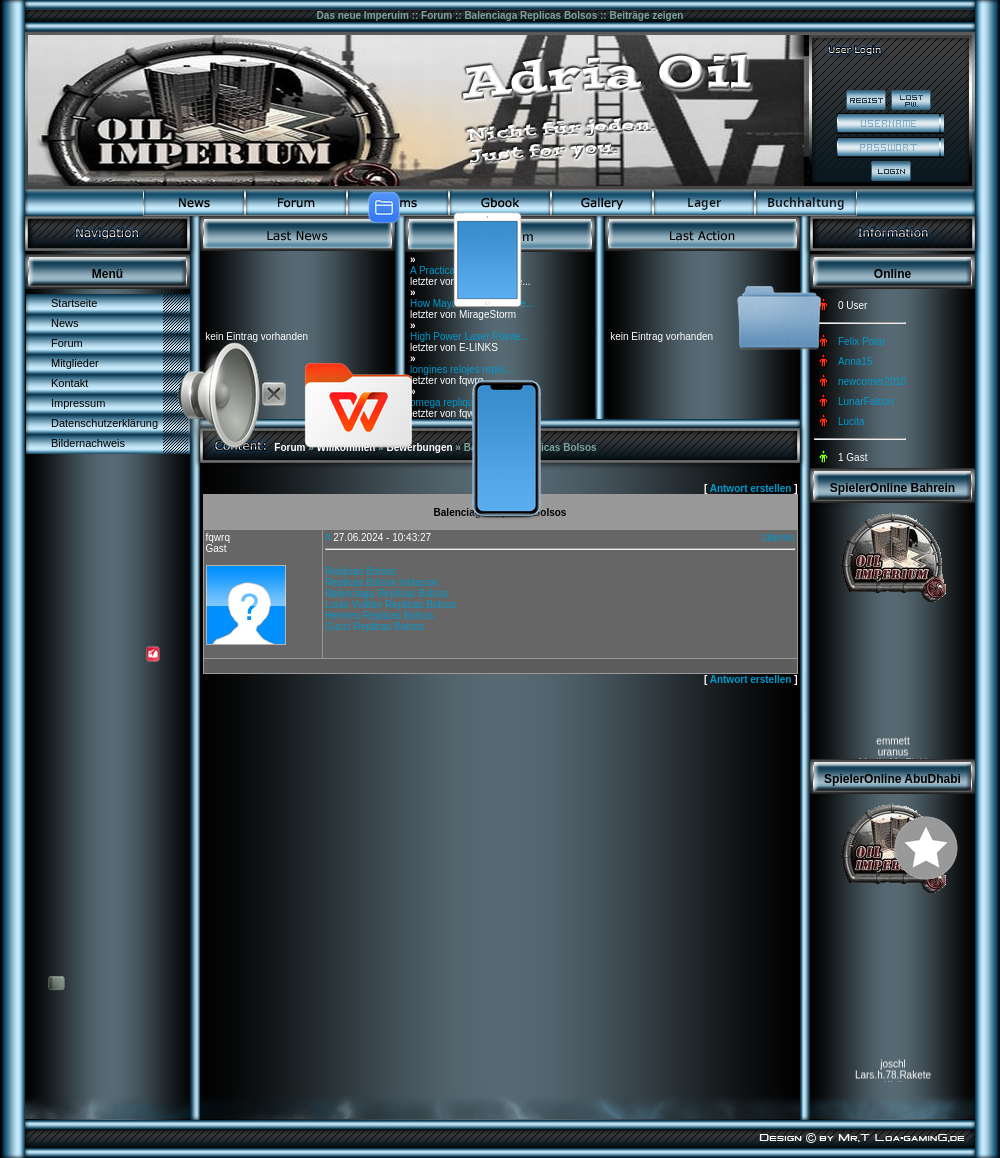 The height and width of the screenshot is (1158, 1000). What do you see at coordinates (153, 654) in the screenshot?
I see `open an eps vector file` at bounding box center [153, 654].